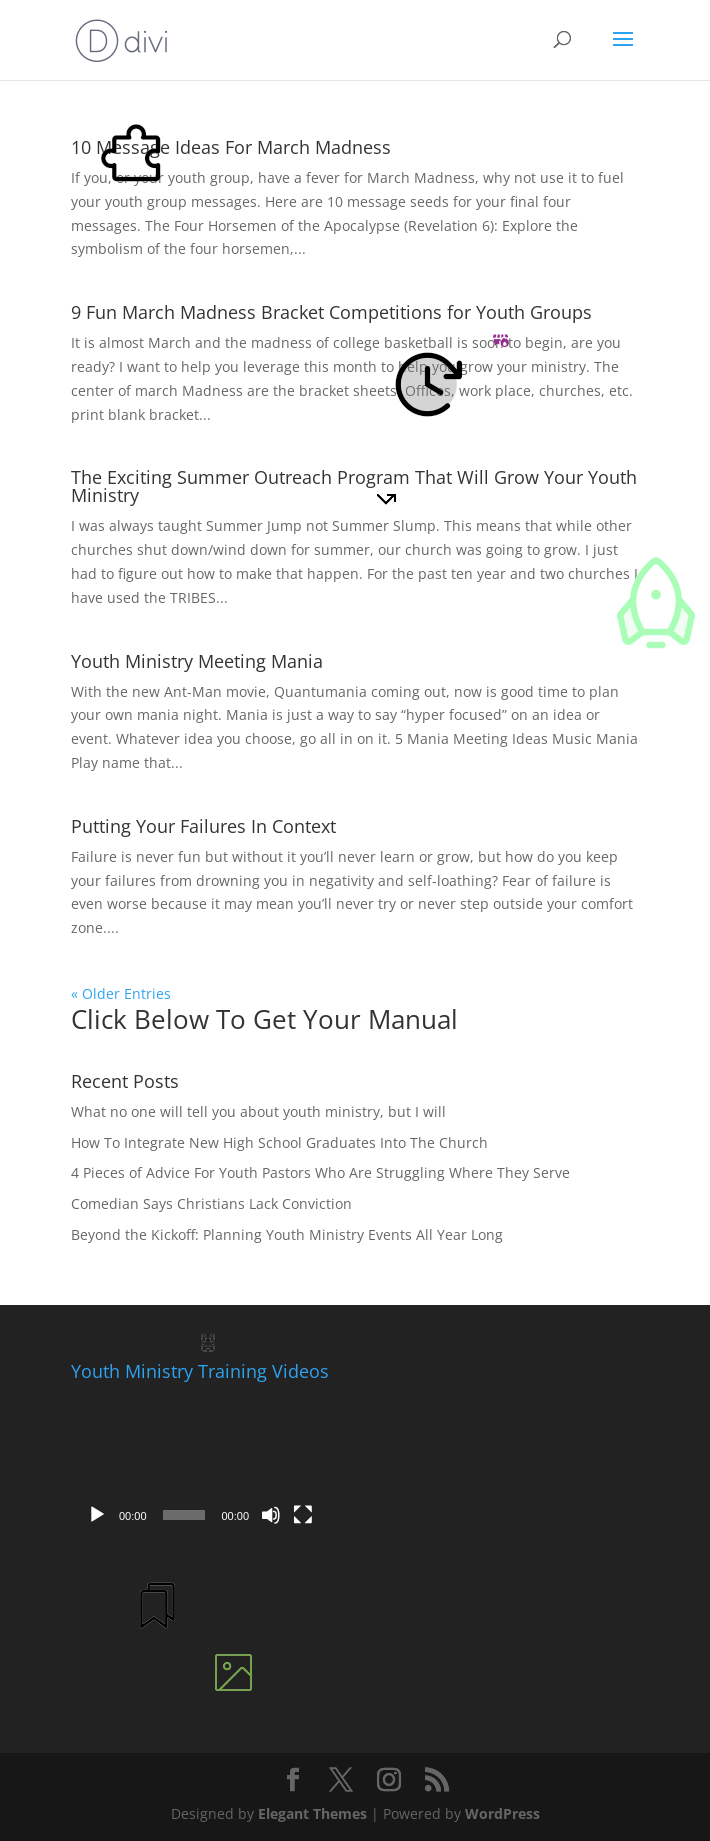 This screenshot has height=1841, width=710. What do you see at coordinates (427, 384) in the screenshot?
I see `redo or restore to a previous state` at bounding box center [427, 384].